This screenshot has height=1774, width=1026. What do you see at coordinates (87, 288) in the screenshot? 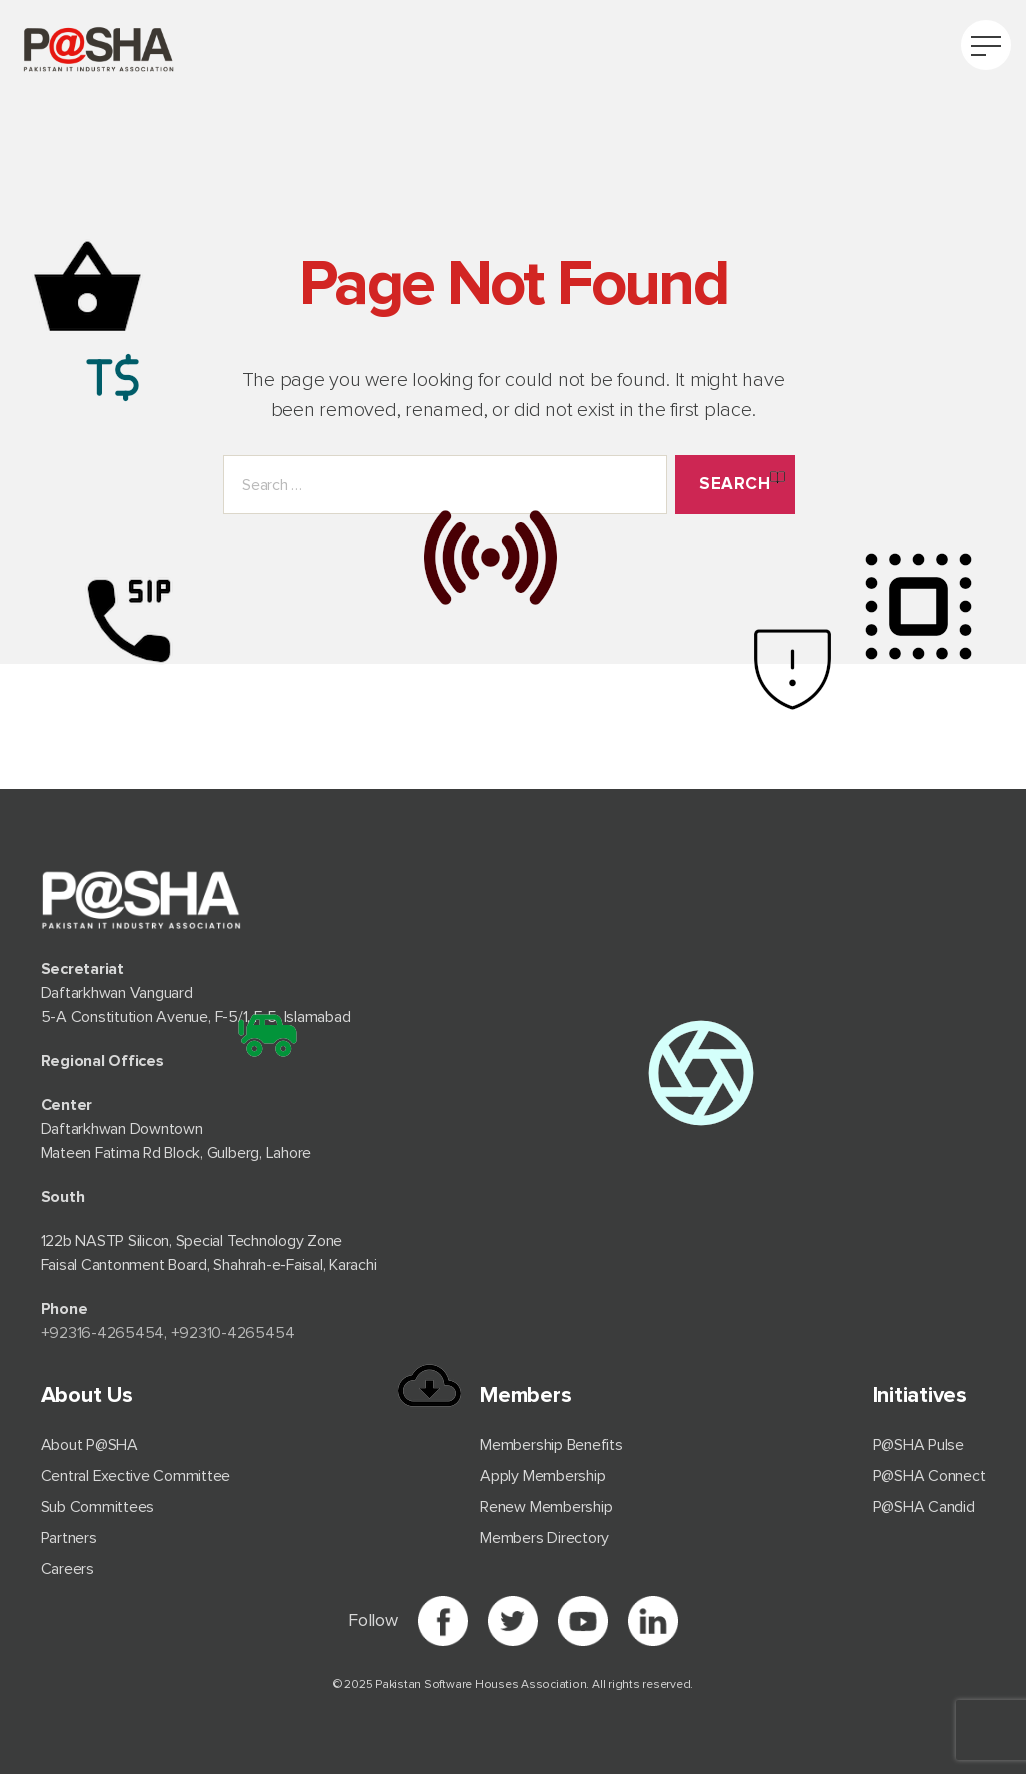
I see `view your shopping basket` at bounding box center [87, 288].